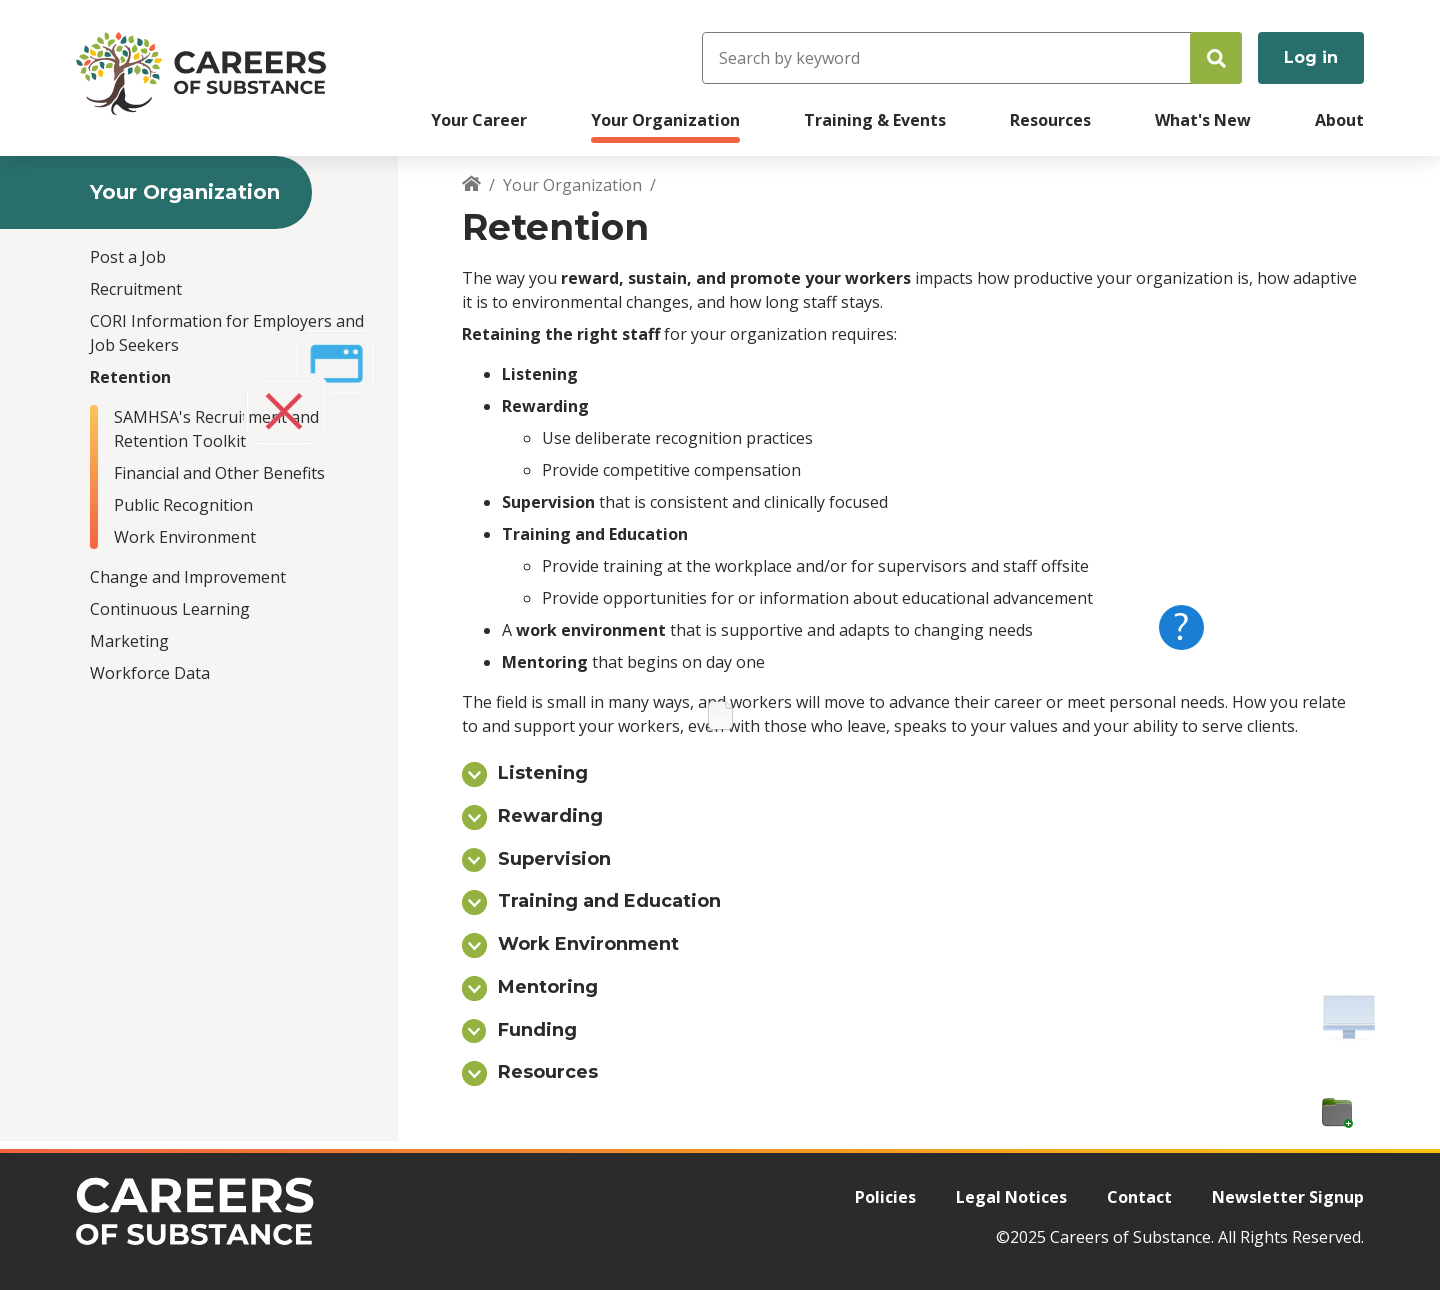 The width and height of the screenshot is (1440, 1290). Describe the element at coordinates (720, 715) in the screenshot. I see `indicates an empty or zero-byte file` at that location.